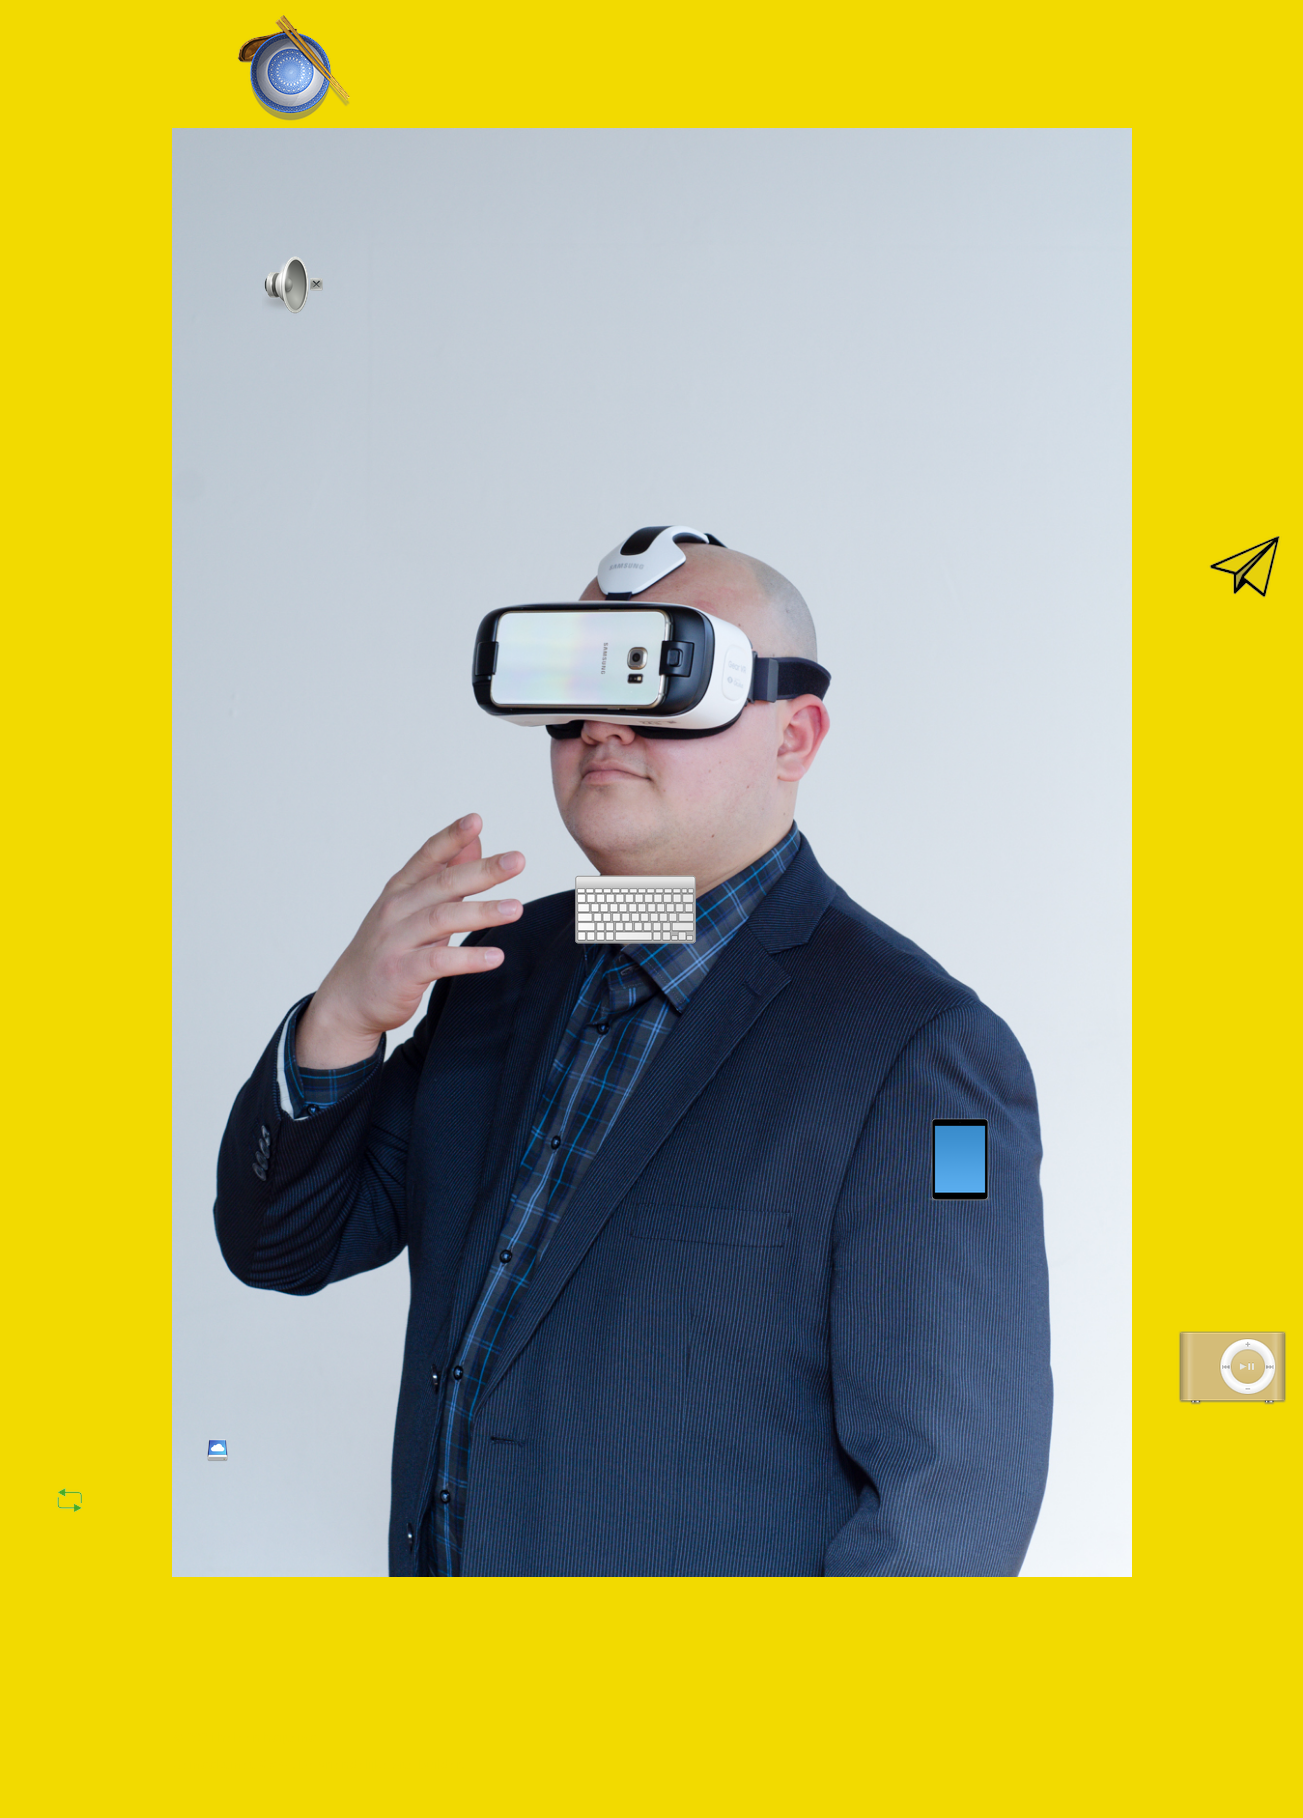  I want to click on sync services application icon, so click(294, 66).